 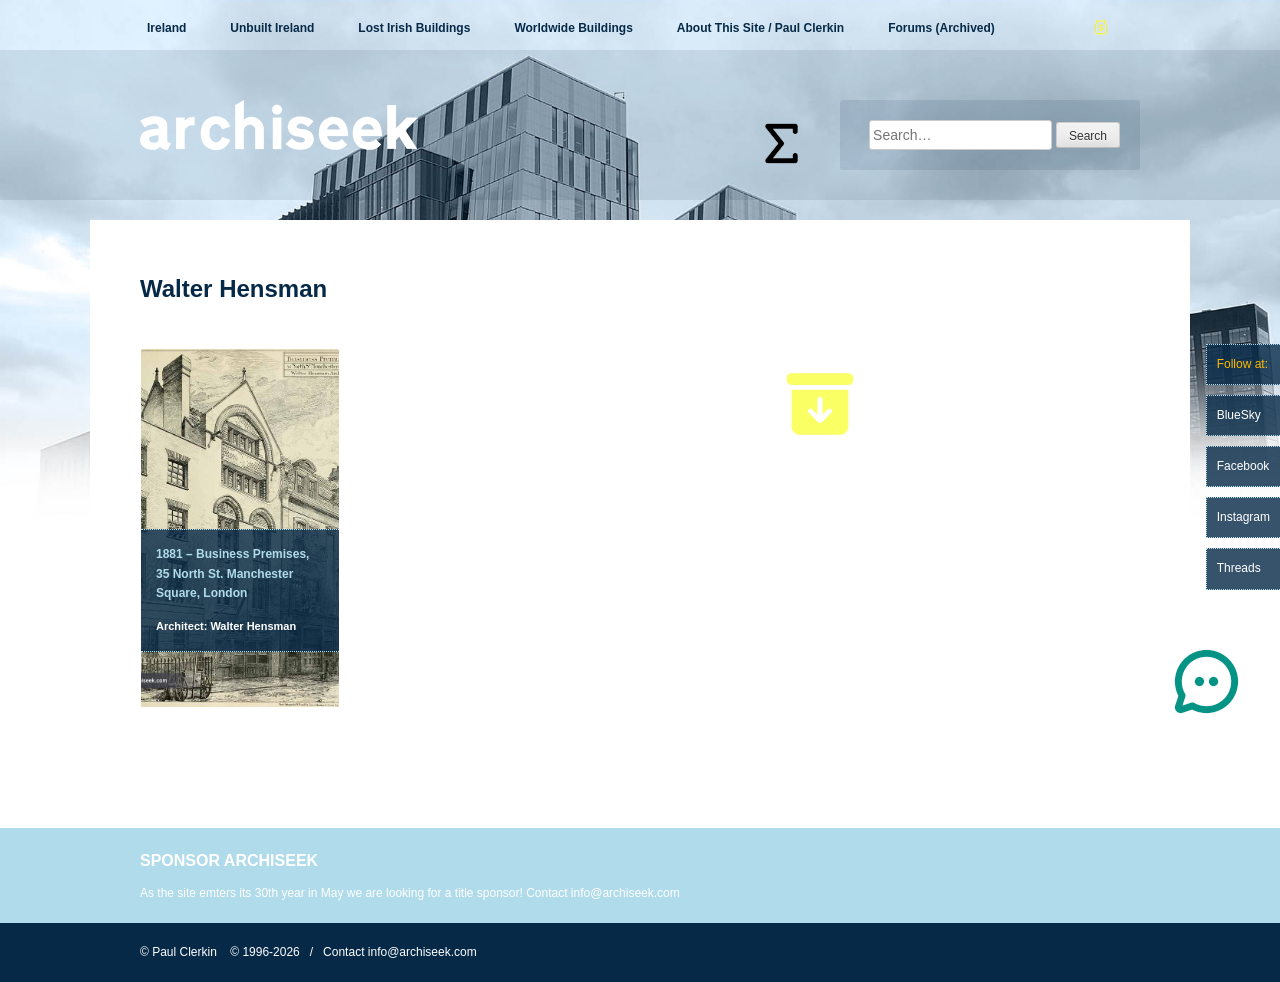 I want to click on open messaging or chat, so click(x=1206, y=681).